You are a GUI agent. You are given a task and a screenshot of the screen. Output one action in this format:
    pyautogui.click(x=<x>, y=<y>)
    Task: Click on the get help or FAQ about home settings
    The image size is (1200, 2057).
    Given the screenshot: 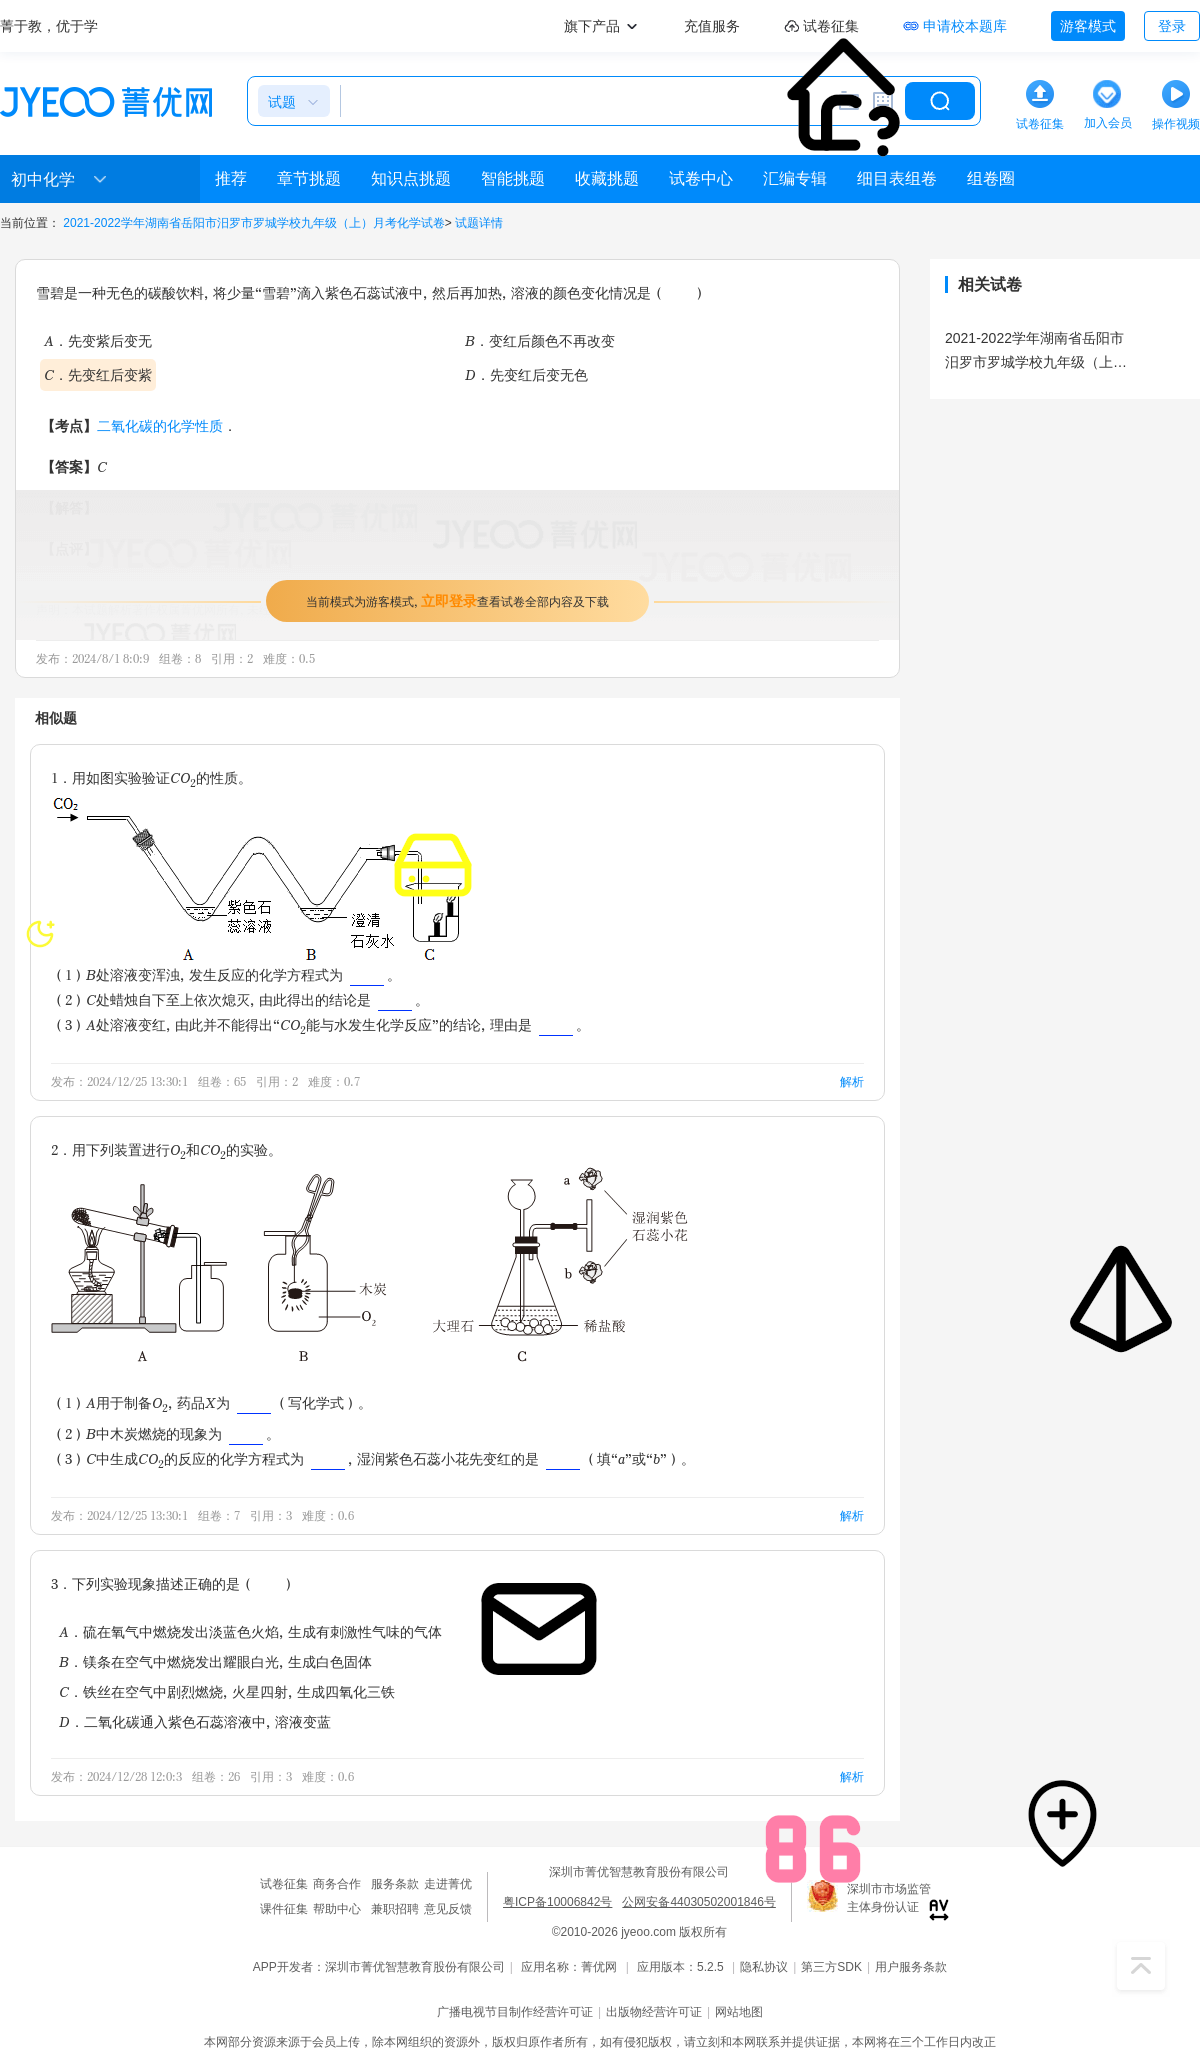 What is the action you would take?
    pyautogui.click(x=843, y=94)
    